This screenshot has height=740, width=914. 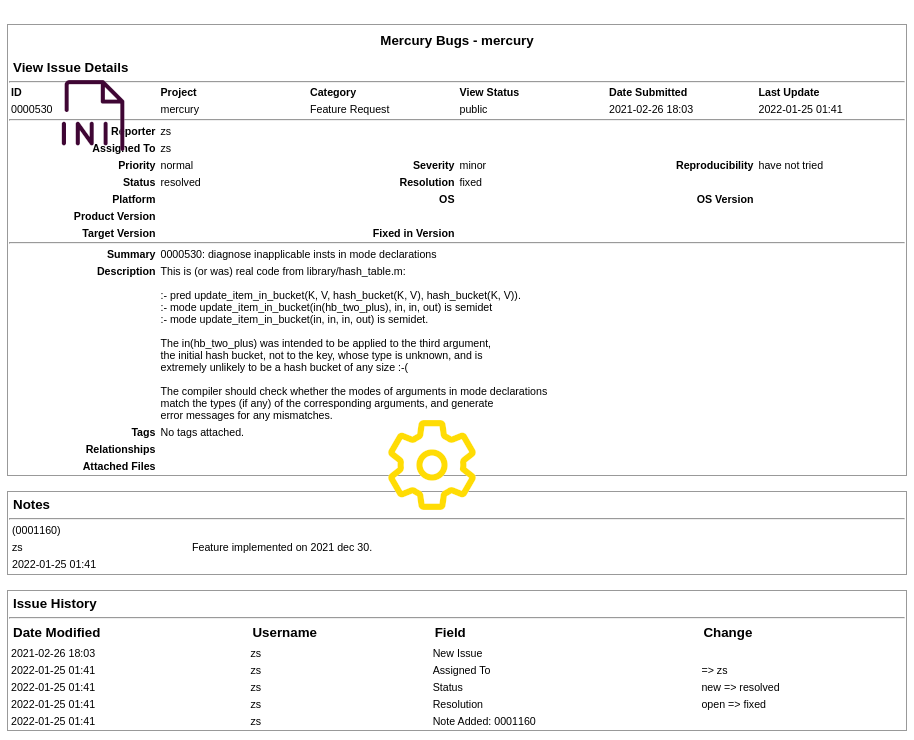 I want to click on view or open an INI configuration file, so click(x=94, y=115).